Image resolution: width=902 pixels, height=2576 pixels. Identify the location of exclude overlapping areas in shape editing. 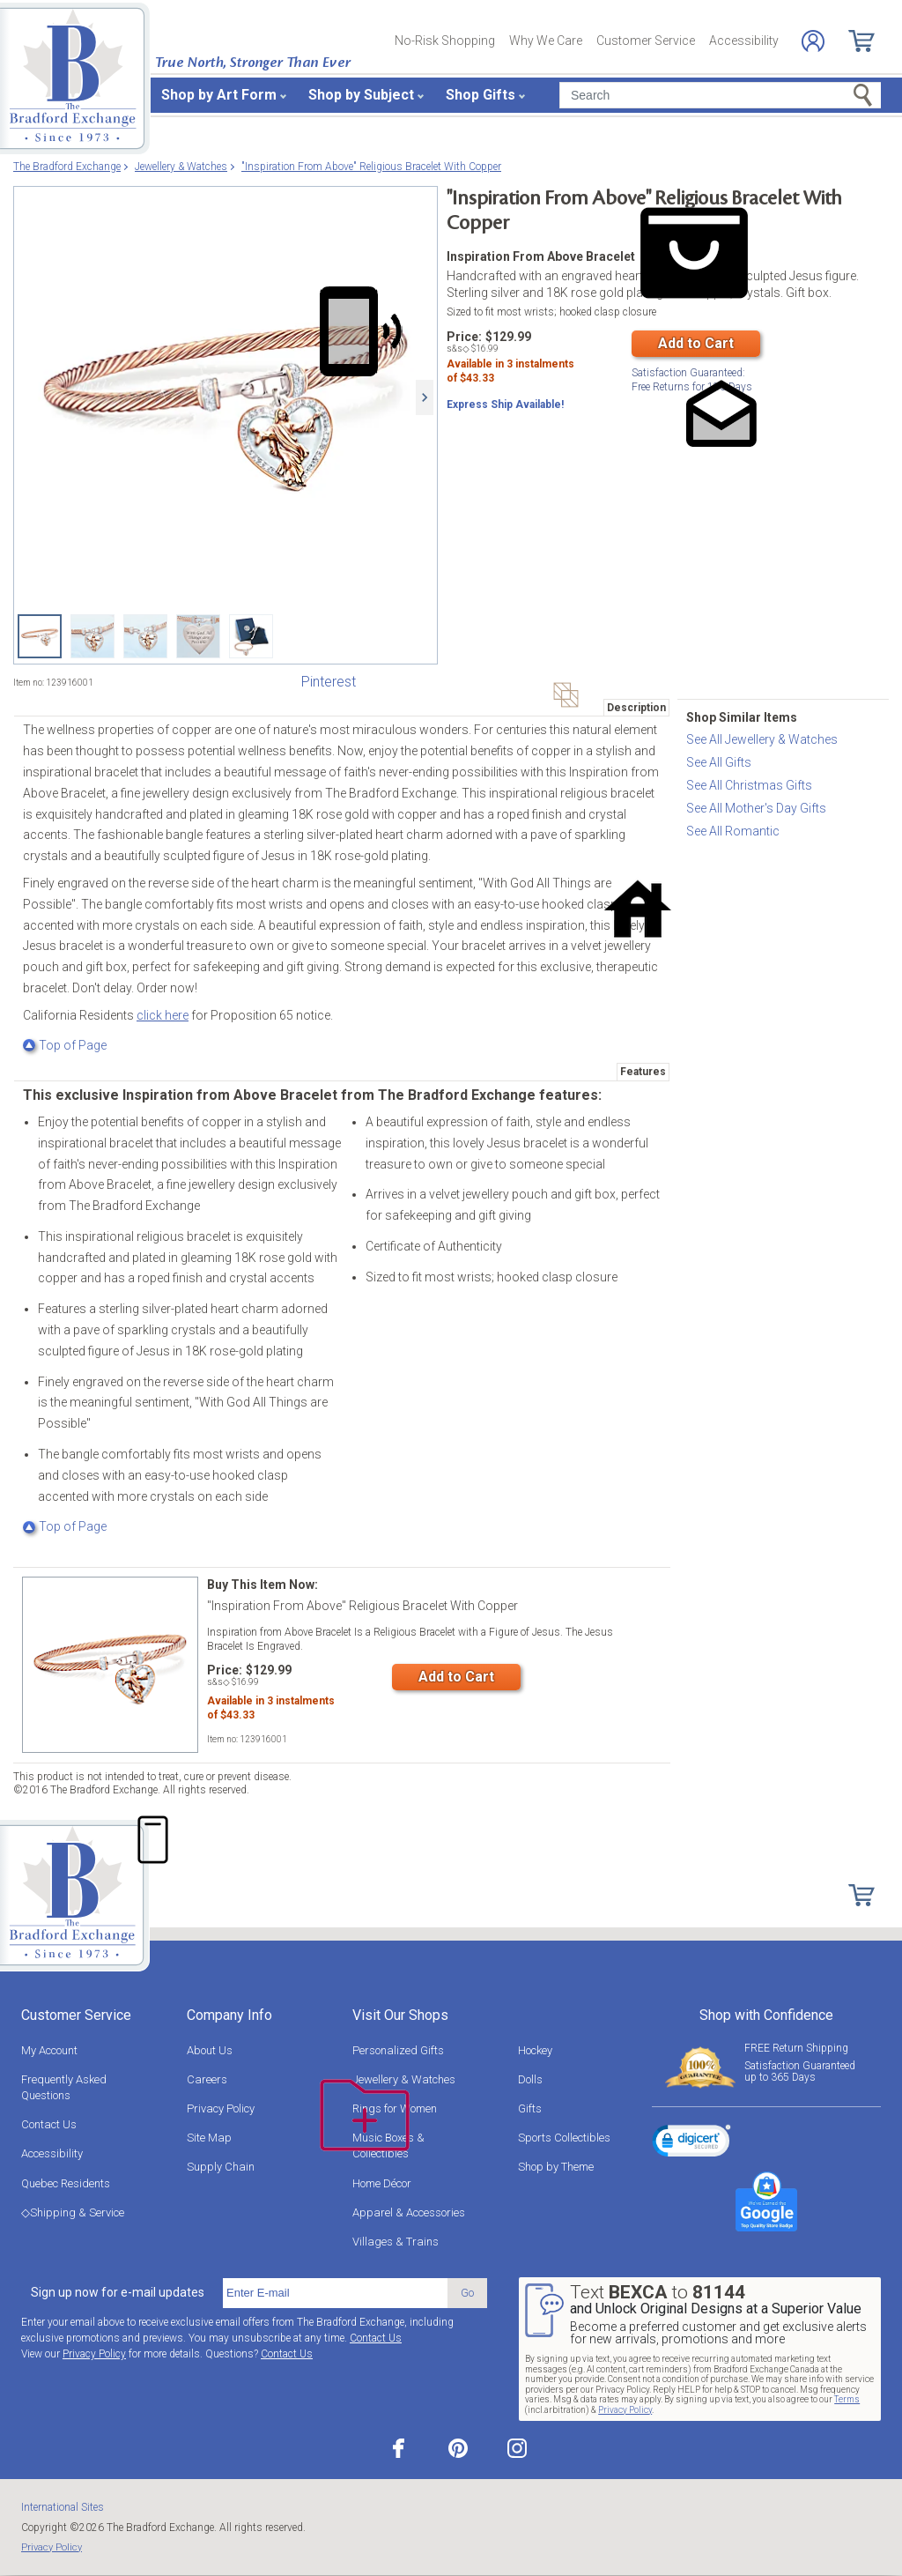
(566, 694).